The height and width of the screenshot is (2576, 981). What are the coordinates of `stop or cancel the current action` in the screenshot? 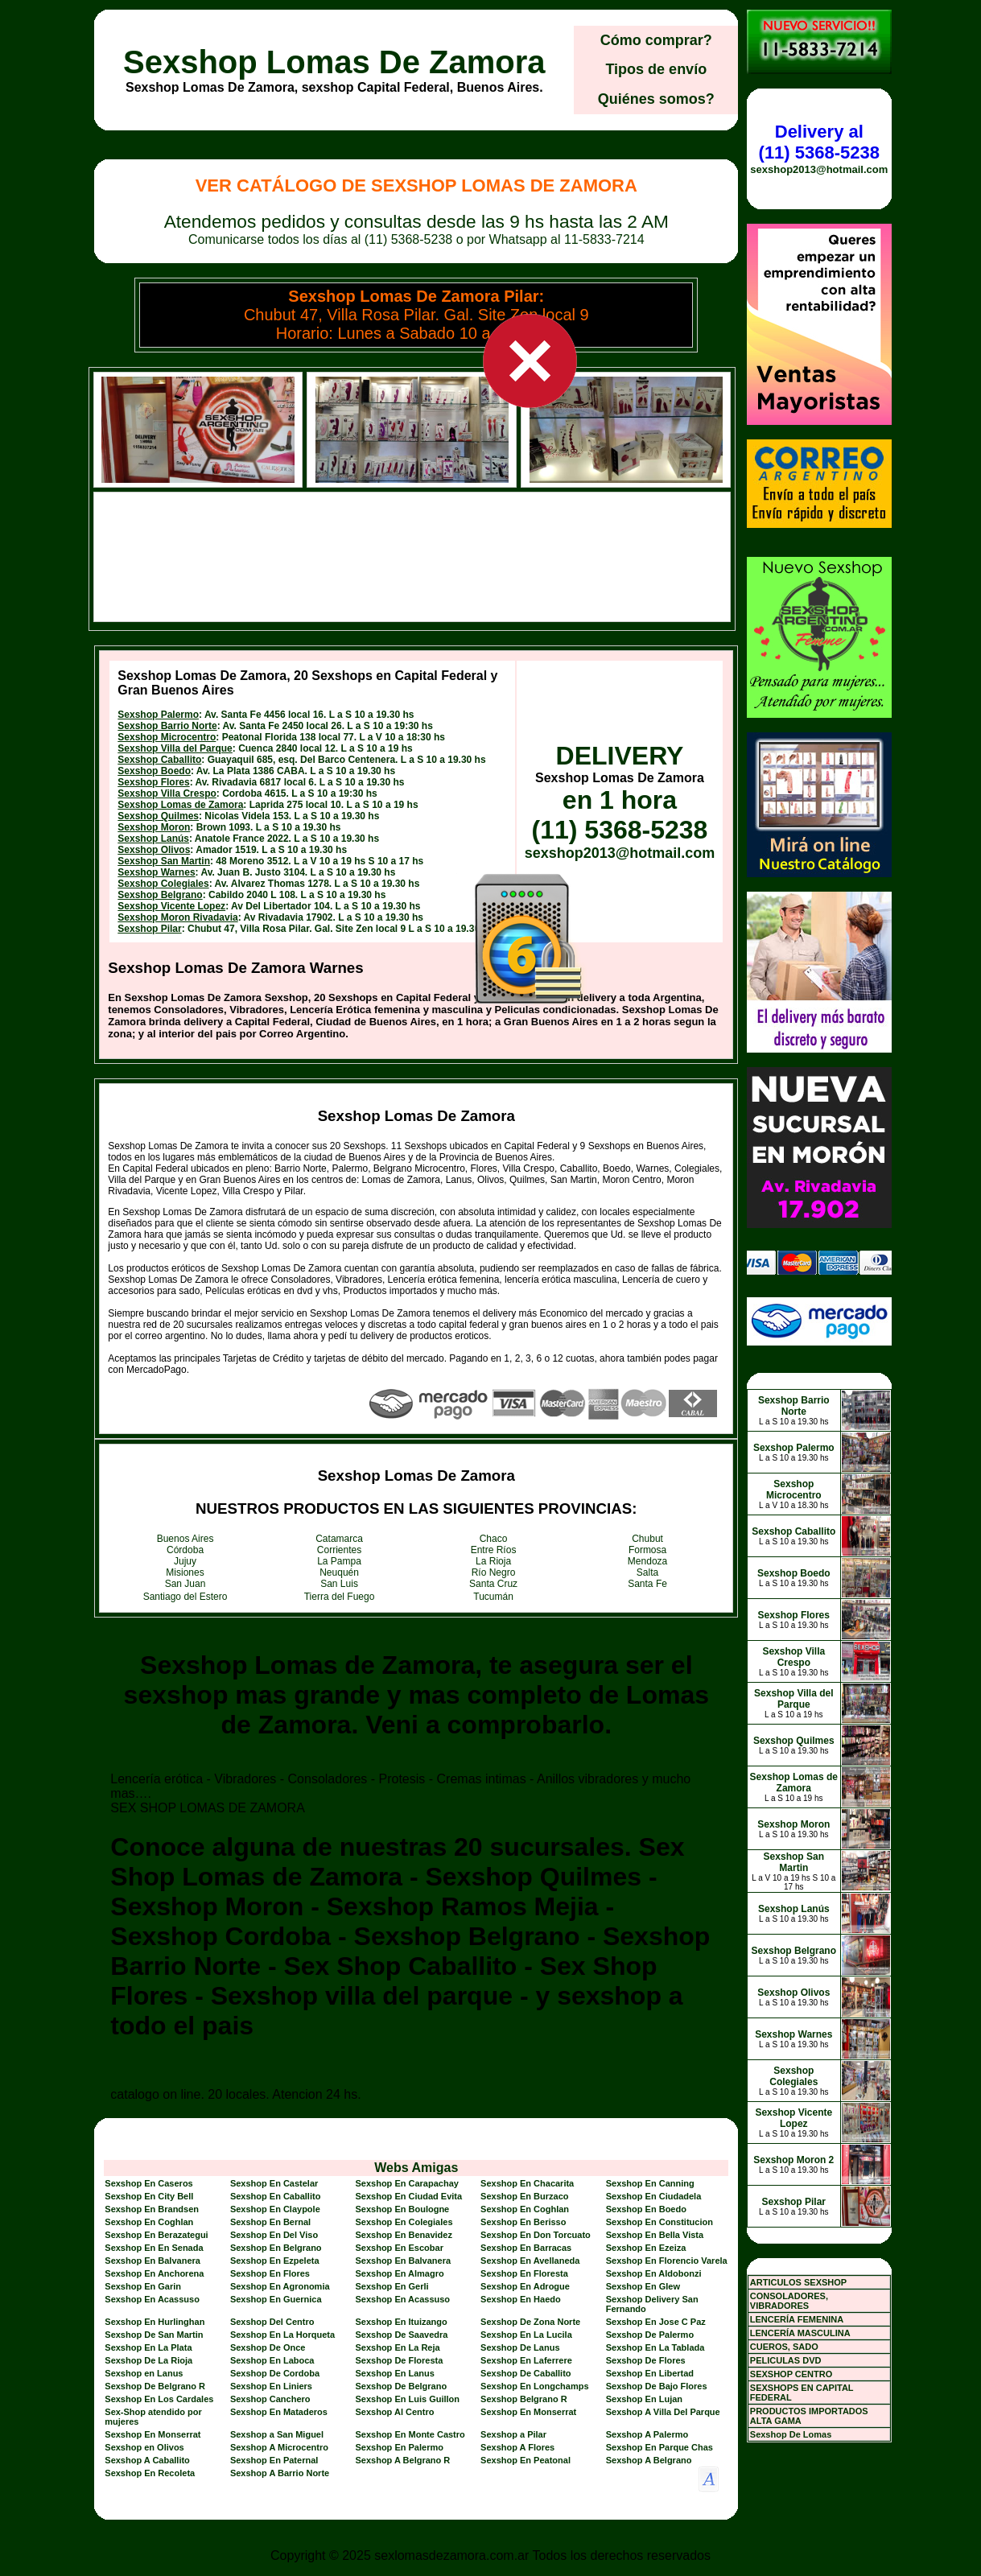 It's located at (530, 361).